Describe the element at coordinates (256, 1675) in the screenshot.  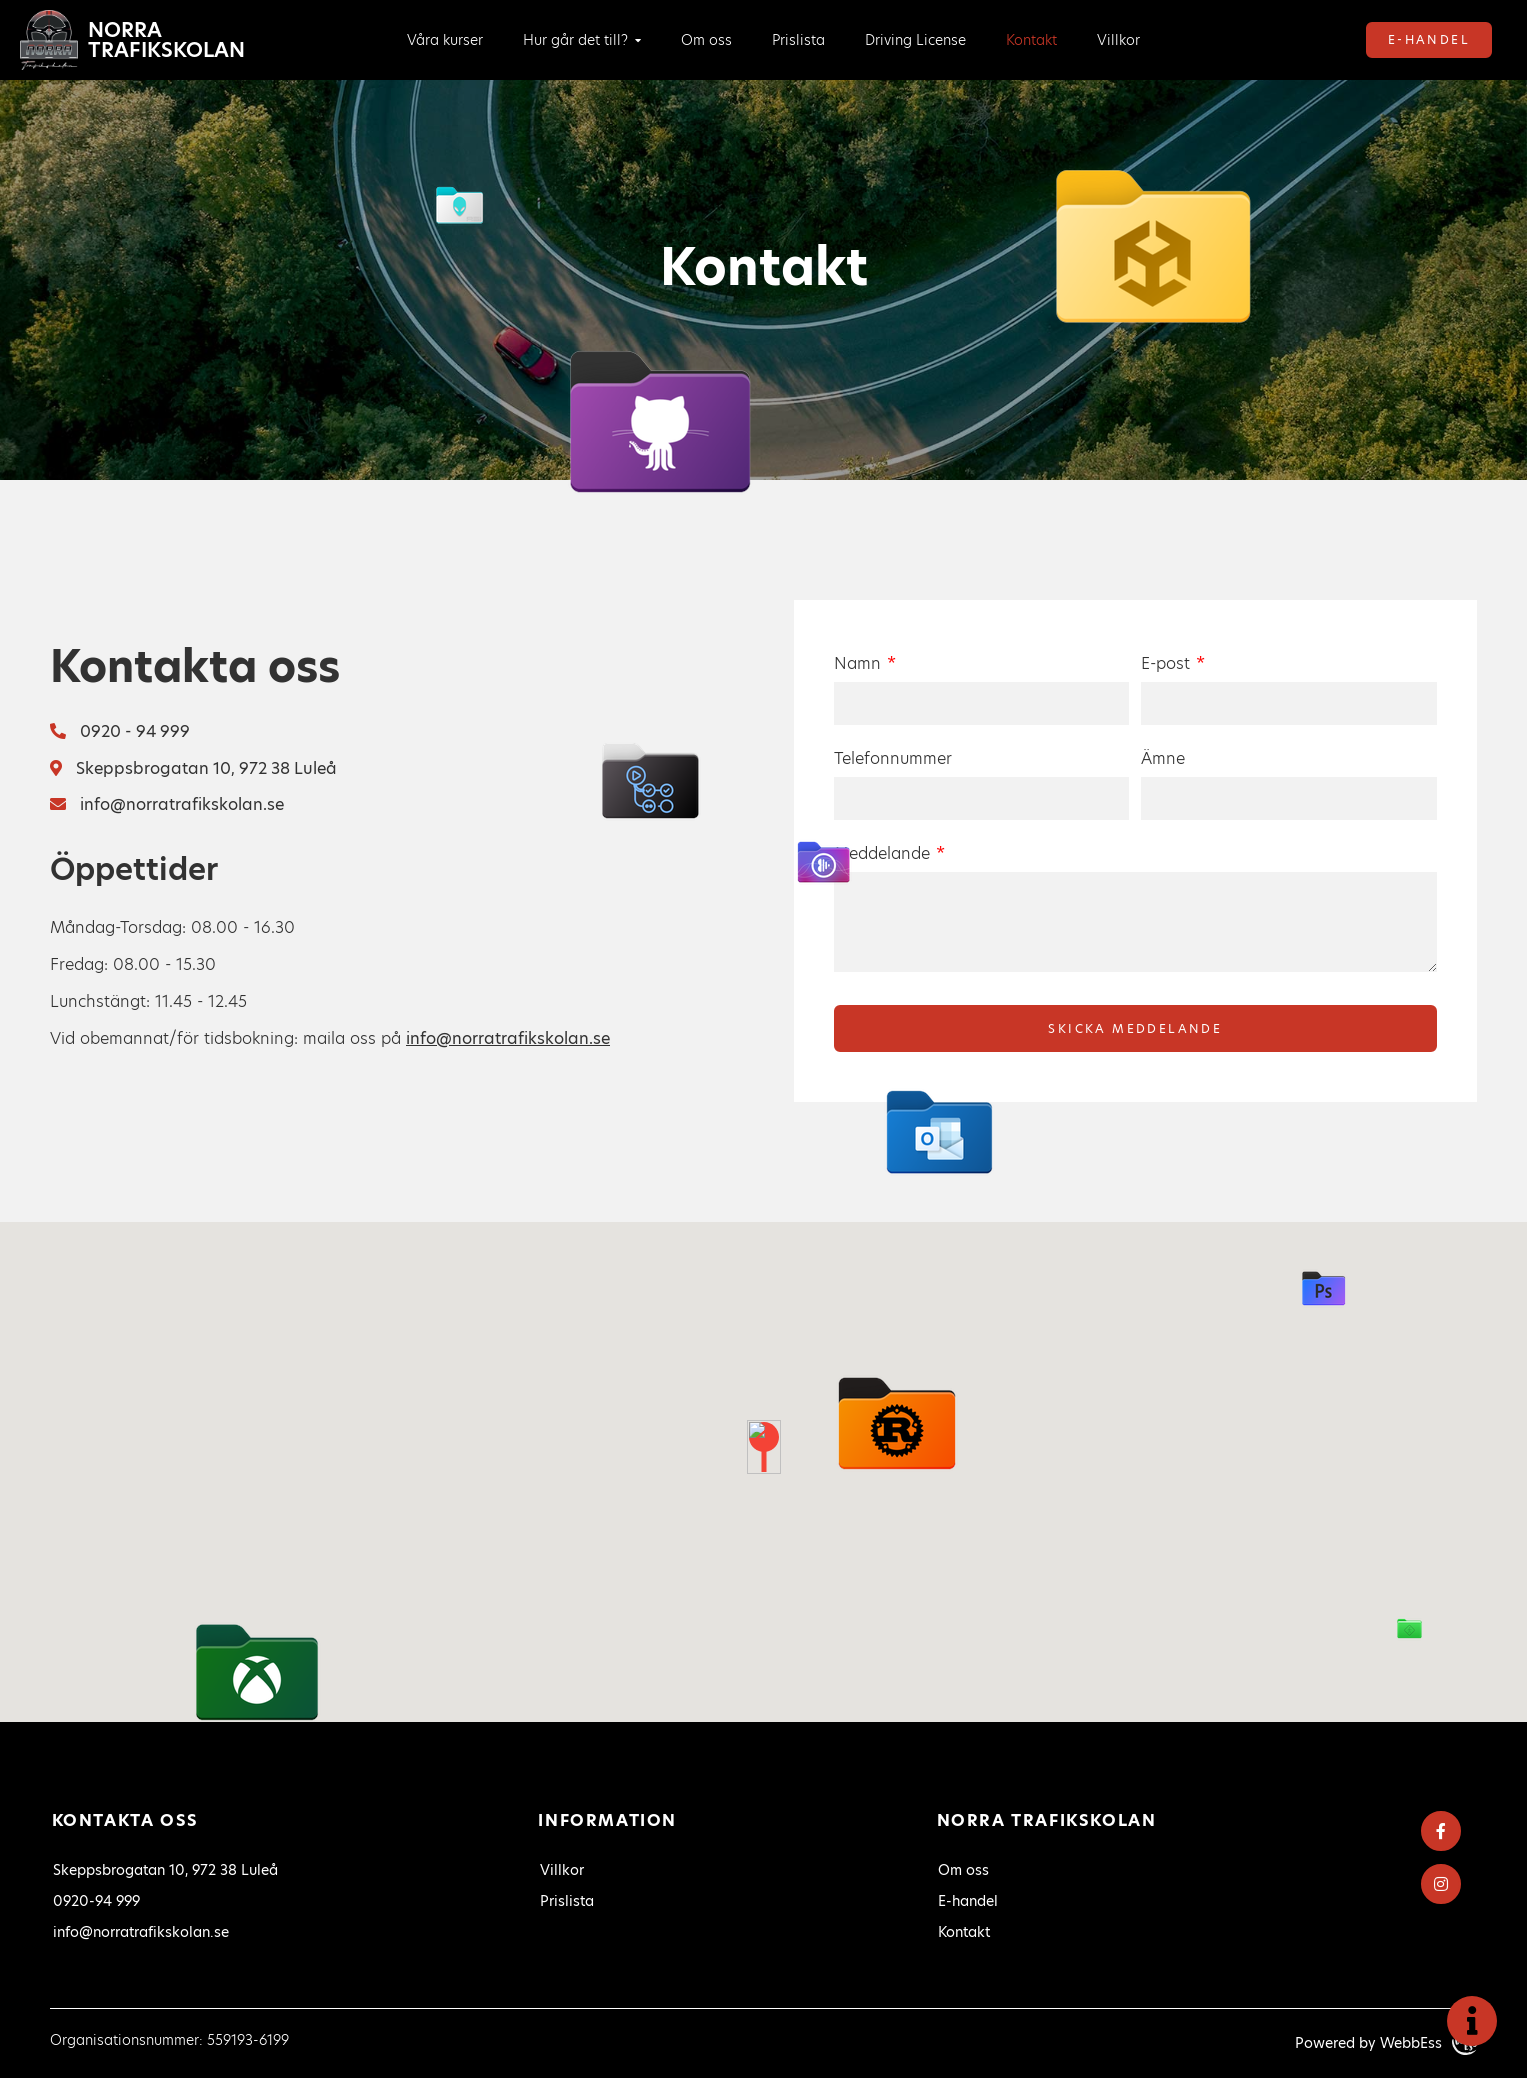
I see `open folder containing Xbox games or apps` at that location.